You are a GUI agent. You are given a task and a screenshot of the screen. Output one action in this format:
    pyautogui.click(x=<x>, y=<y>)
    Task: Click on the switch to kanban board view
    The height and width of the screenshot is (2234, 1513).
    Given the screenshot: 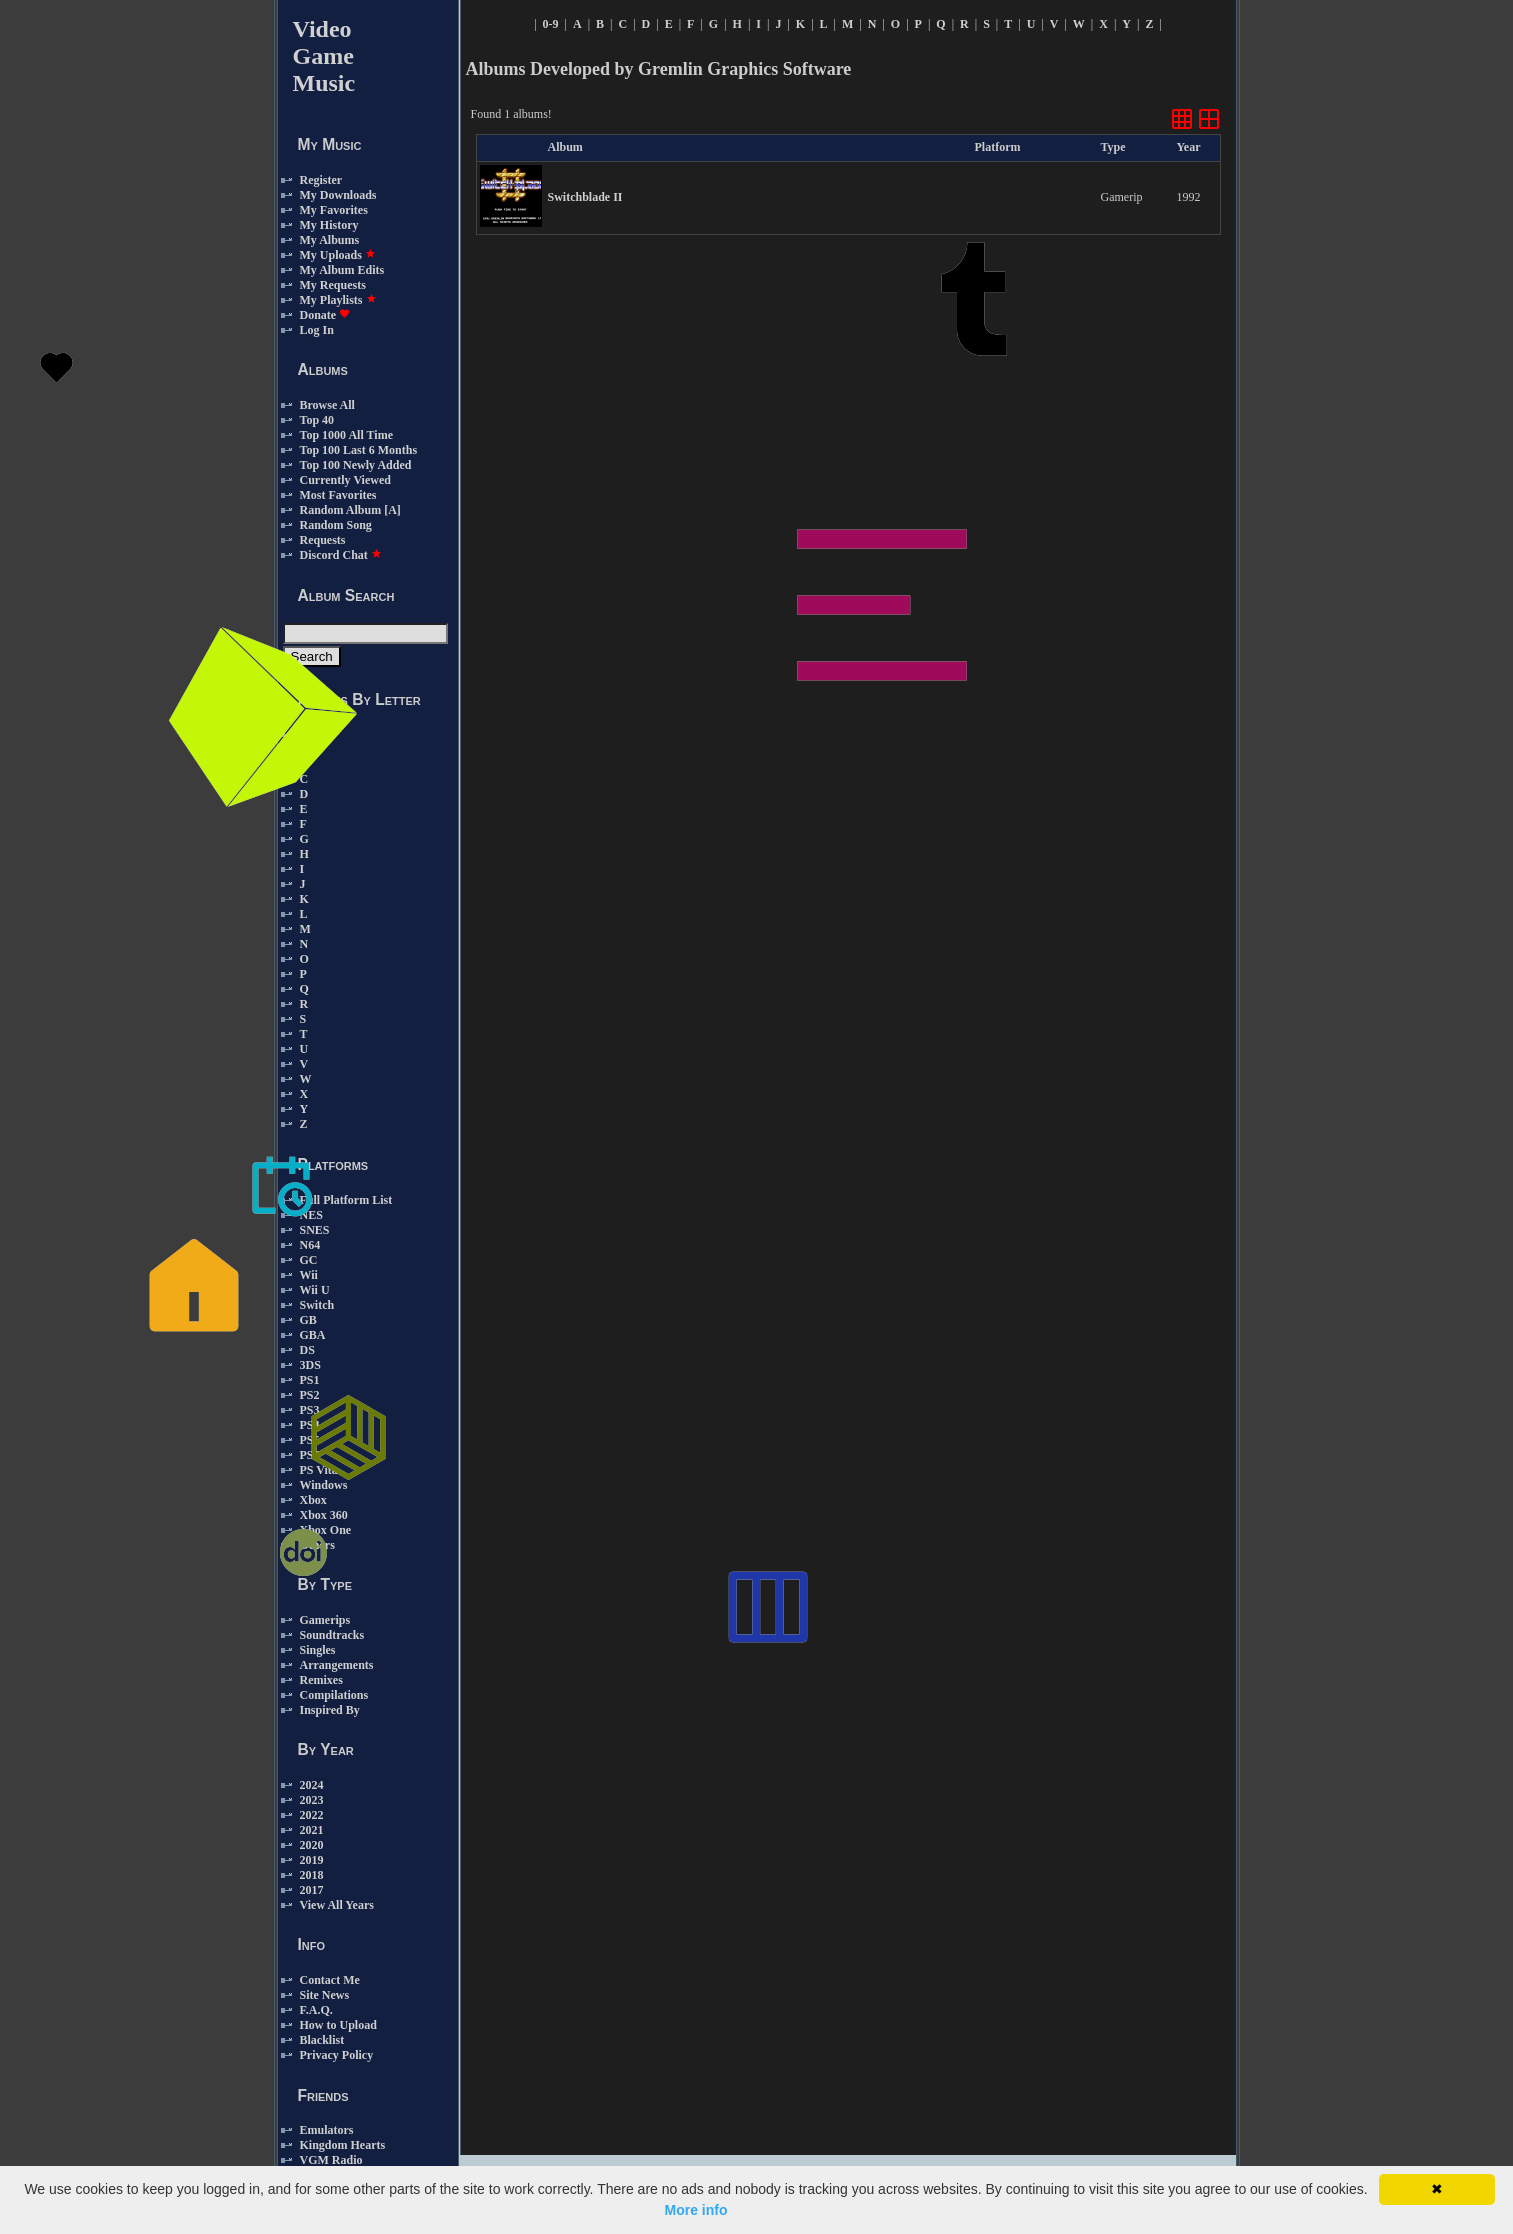 What is the action you would take?
    pyautogui.click(x=768, y=1607)
    